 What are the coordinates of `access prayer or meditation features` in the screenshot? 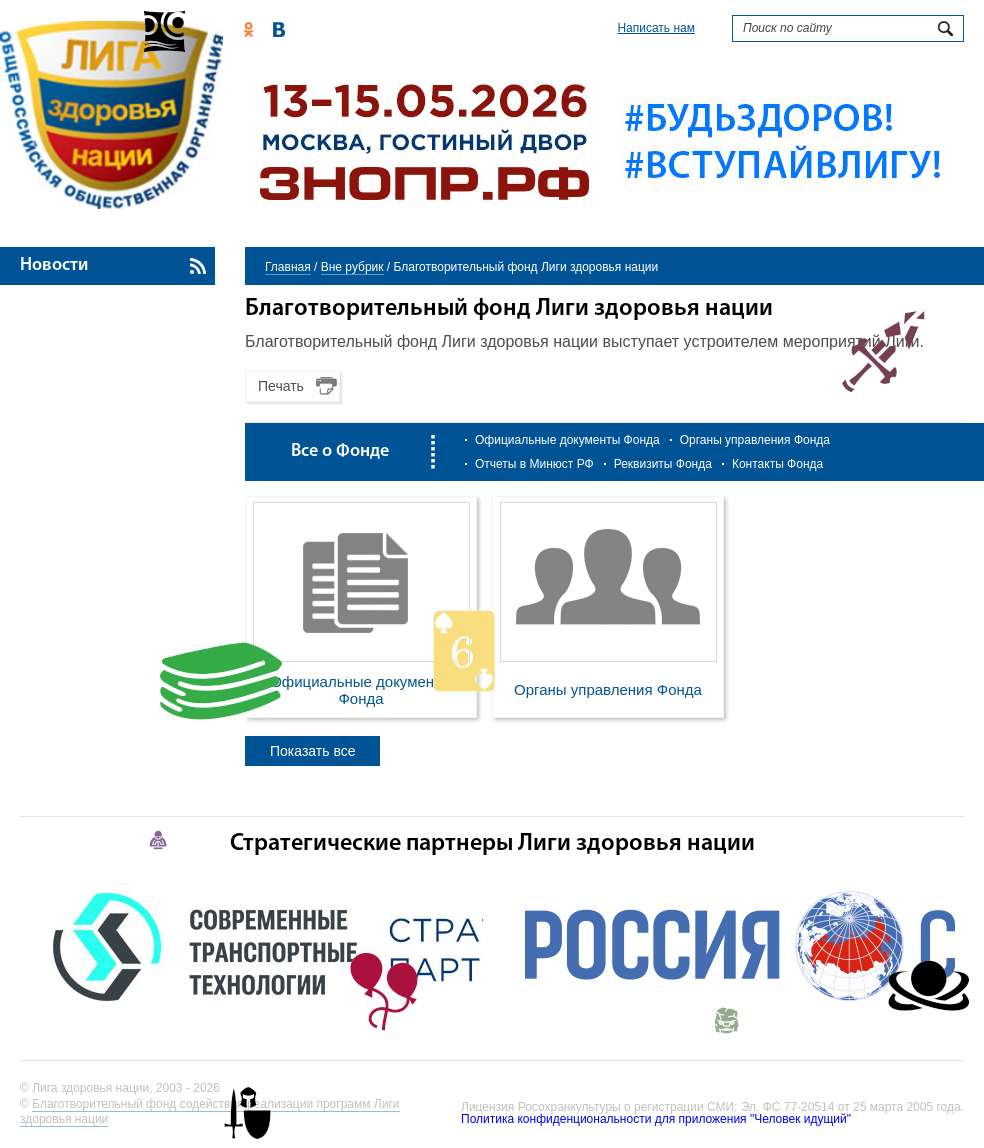 It's located at (158, 840).